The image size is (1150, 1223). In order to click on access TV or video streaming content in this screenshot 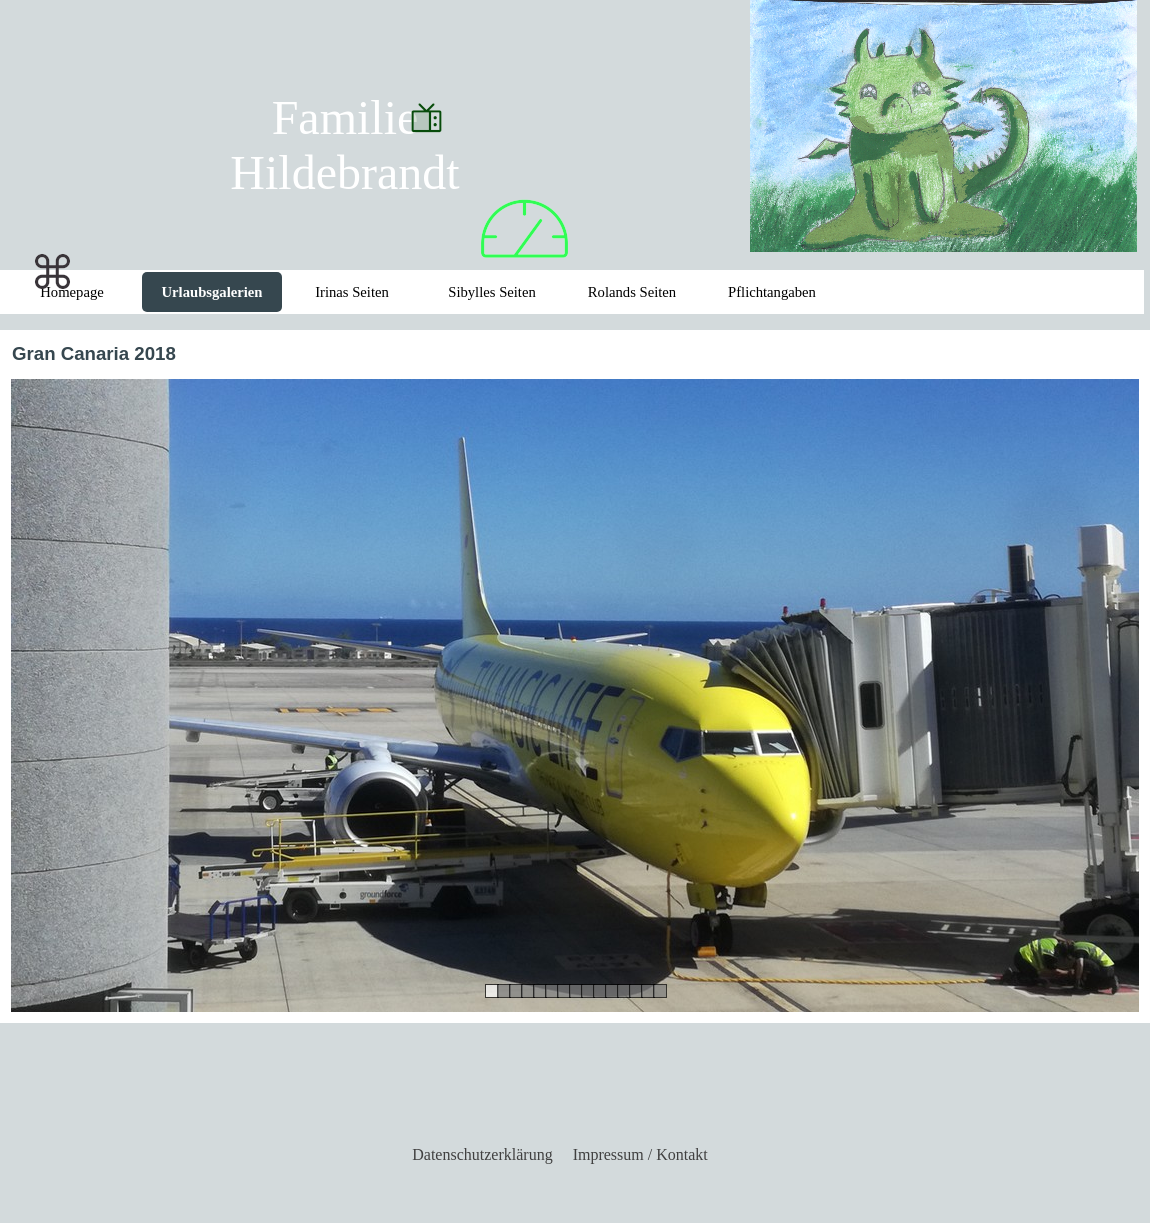, I will do `click(426, 119)`.